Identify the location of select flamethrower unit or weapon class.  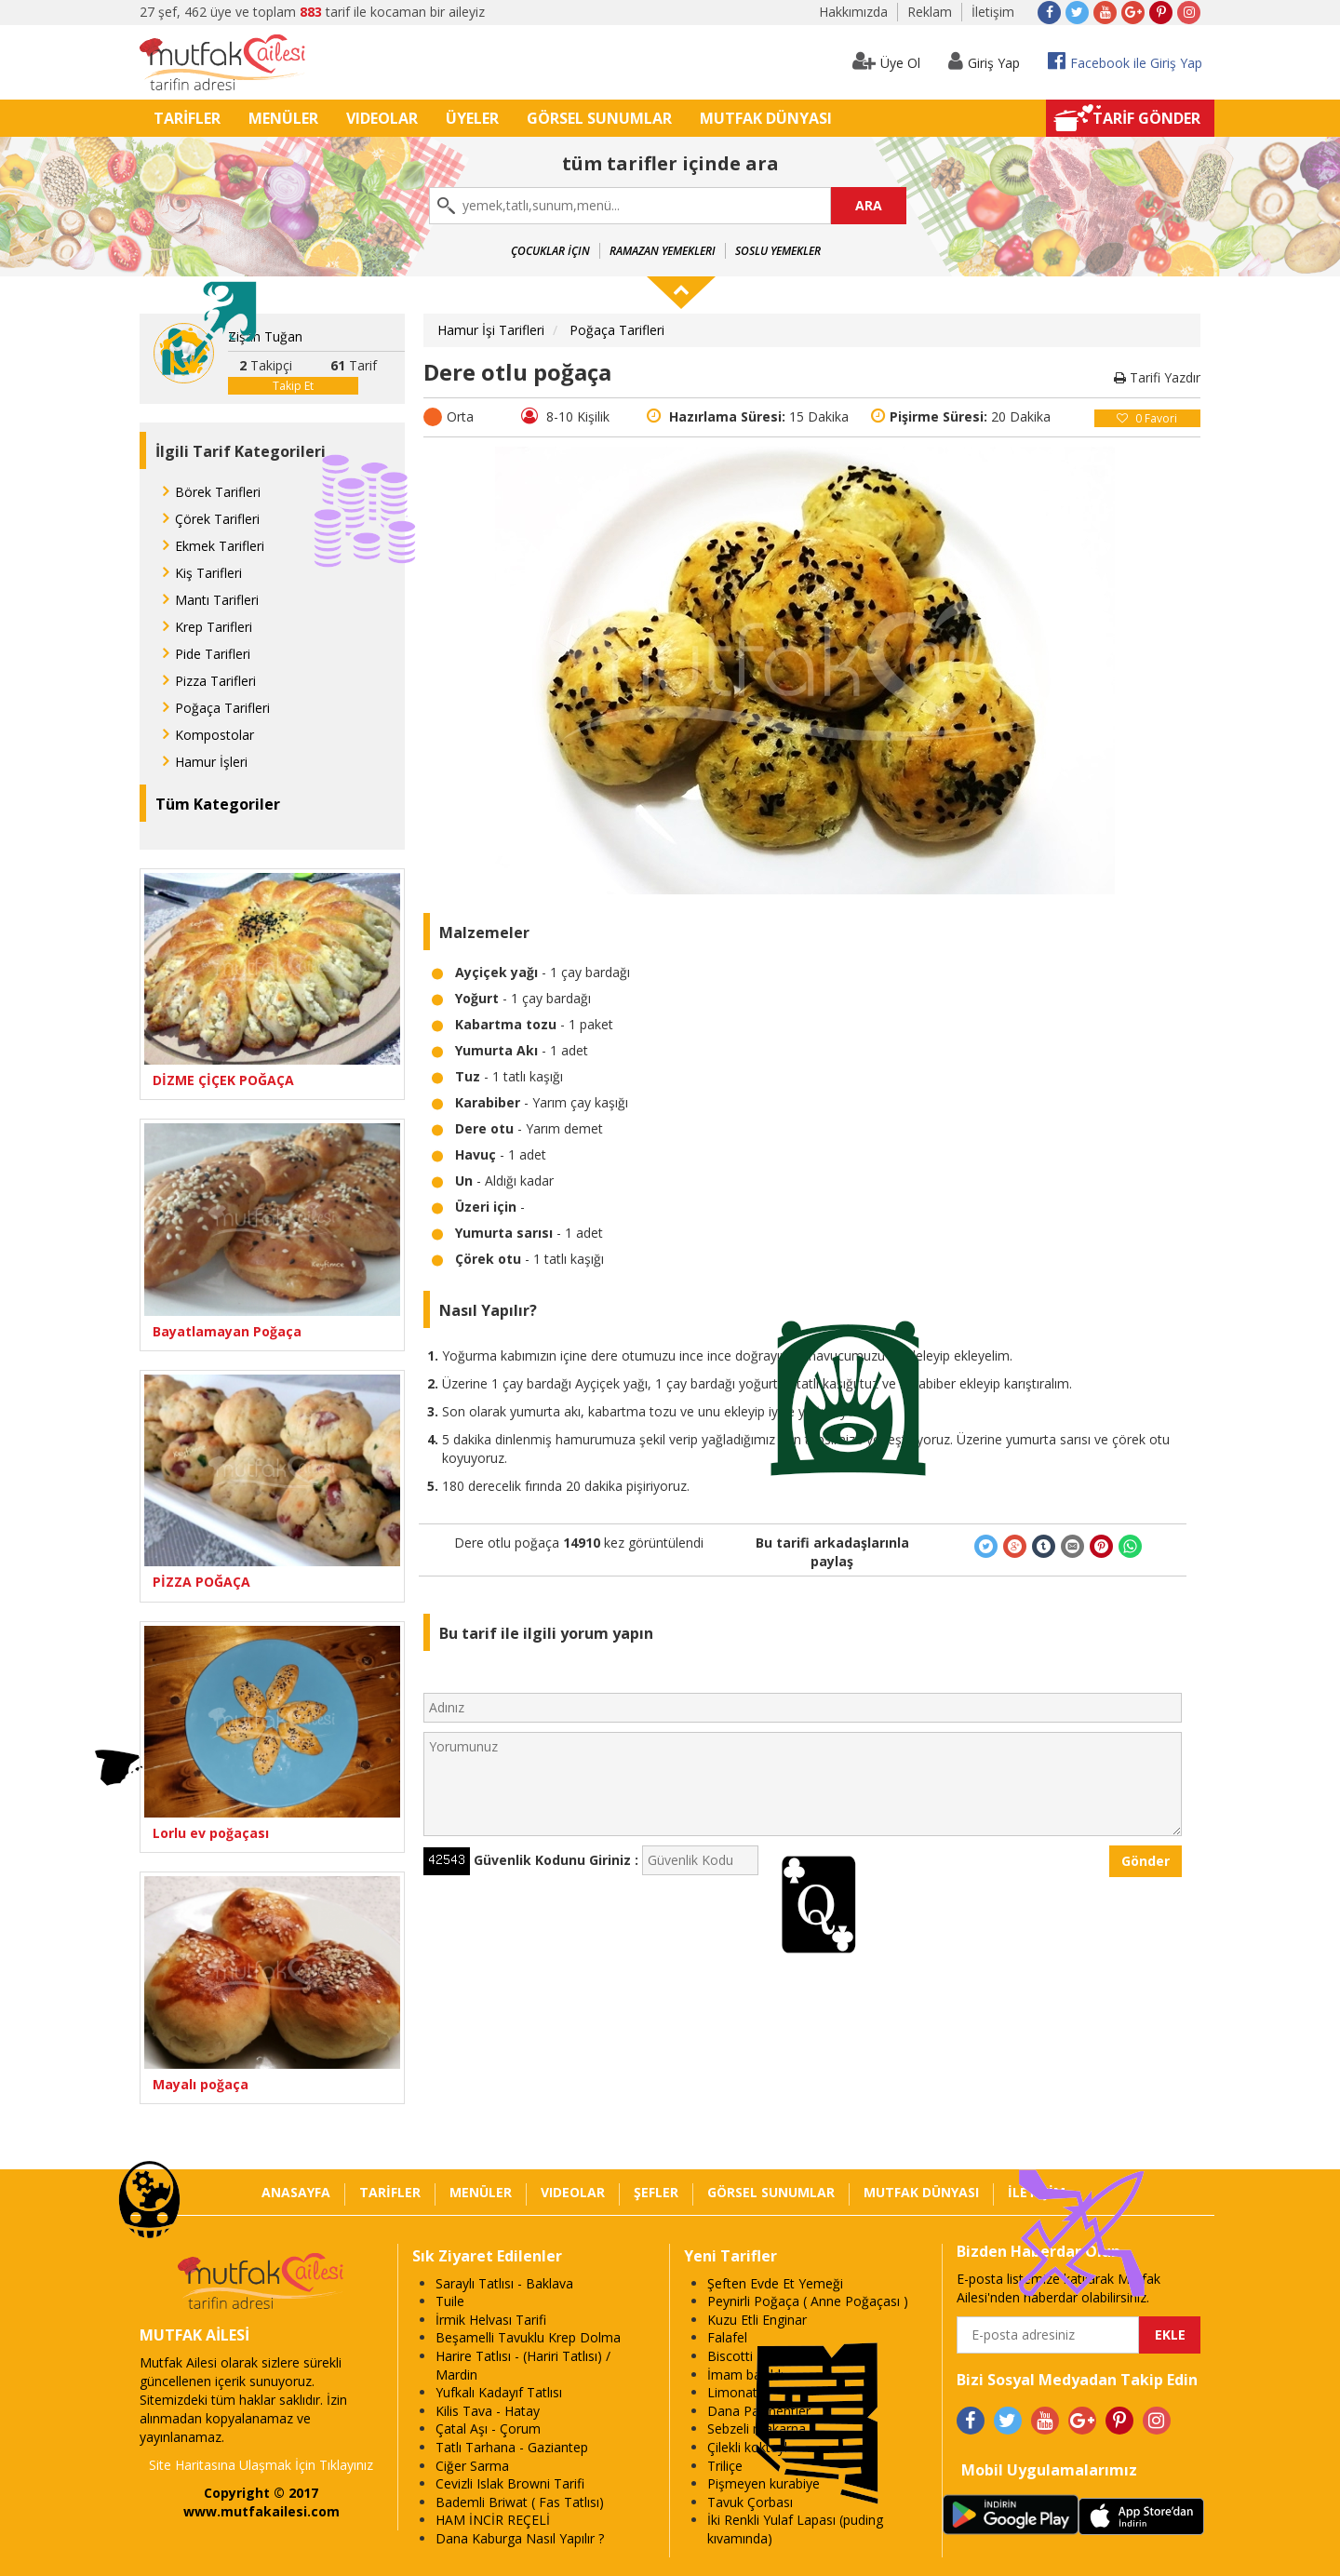
(209, 329).